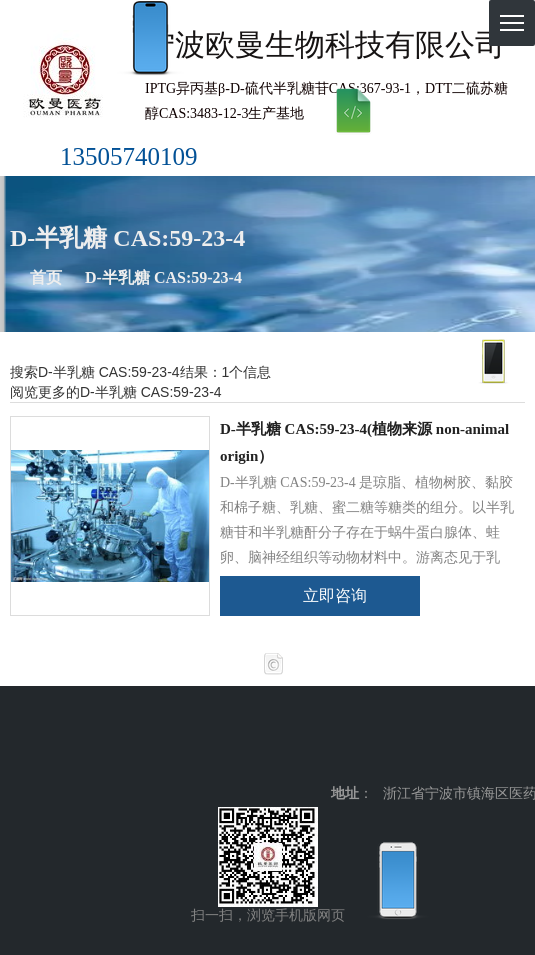  I want to click on indicates a file with copyright protection, so click(273, 663).